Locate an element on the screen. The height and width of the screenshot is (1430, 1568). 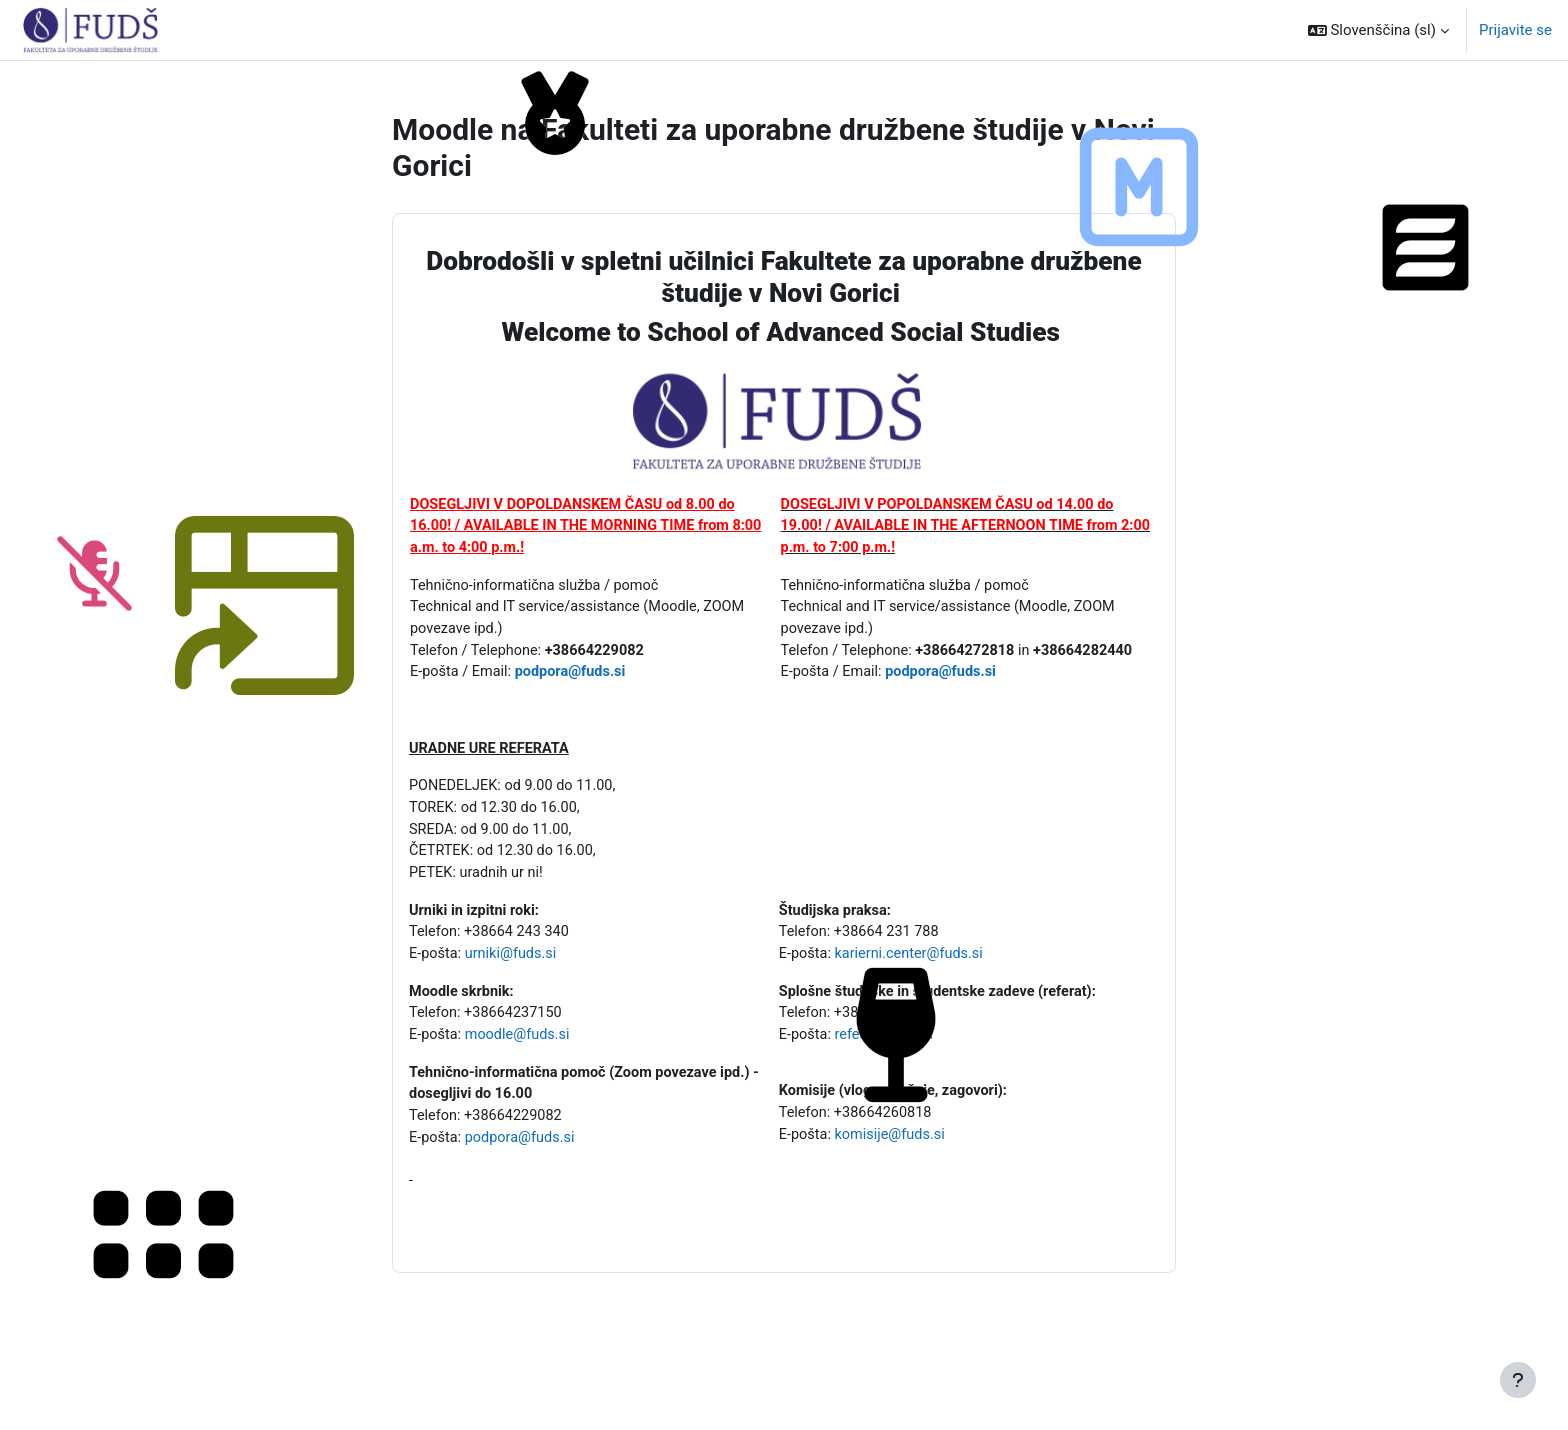
select medium size option is located at coordinates (1139, 187).